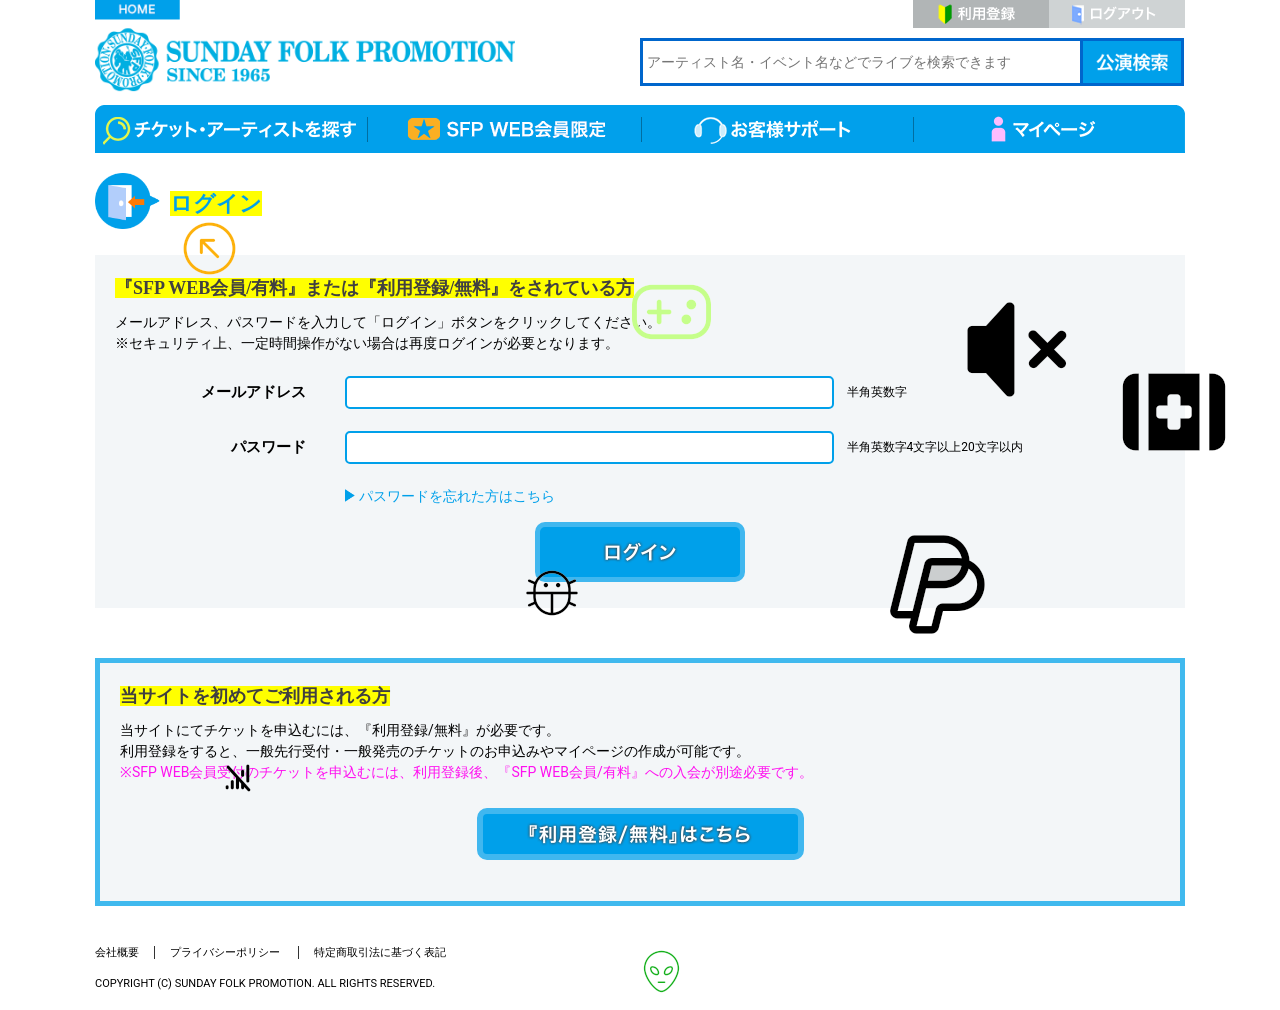 Image resolution: width=1280 pixels, height=1010 pixels. What do you see at coordinates (209, 248) in the screenshot?
I see `navigate back to previous screen` at bounding box center [209, 248].